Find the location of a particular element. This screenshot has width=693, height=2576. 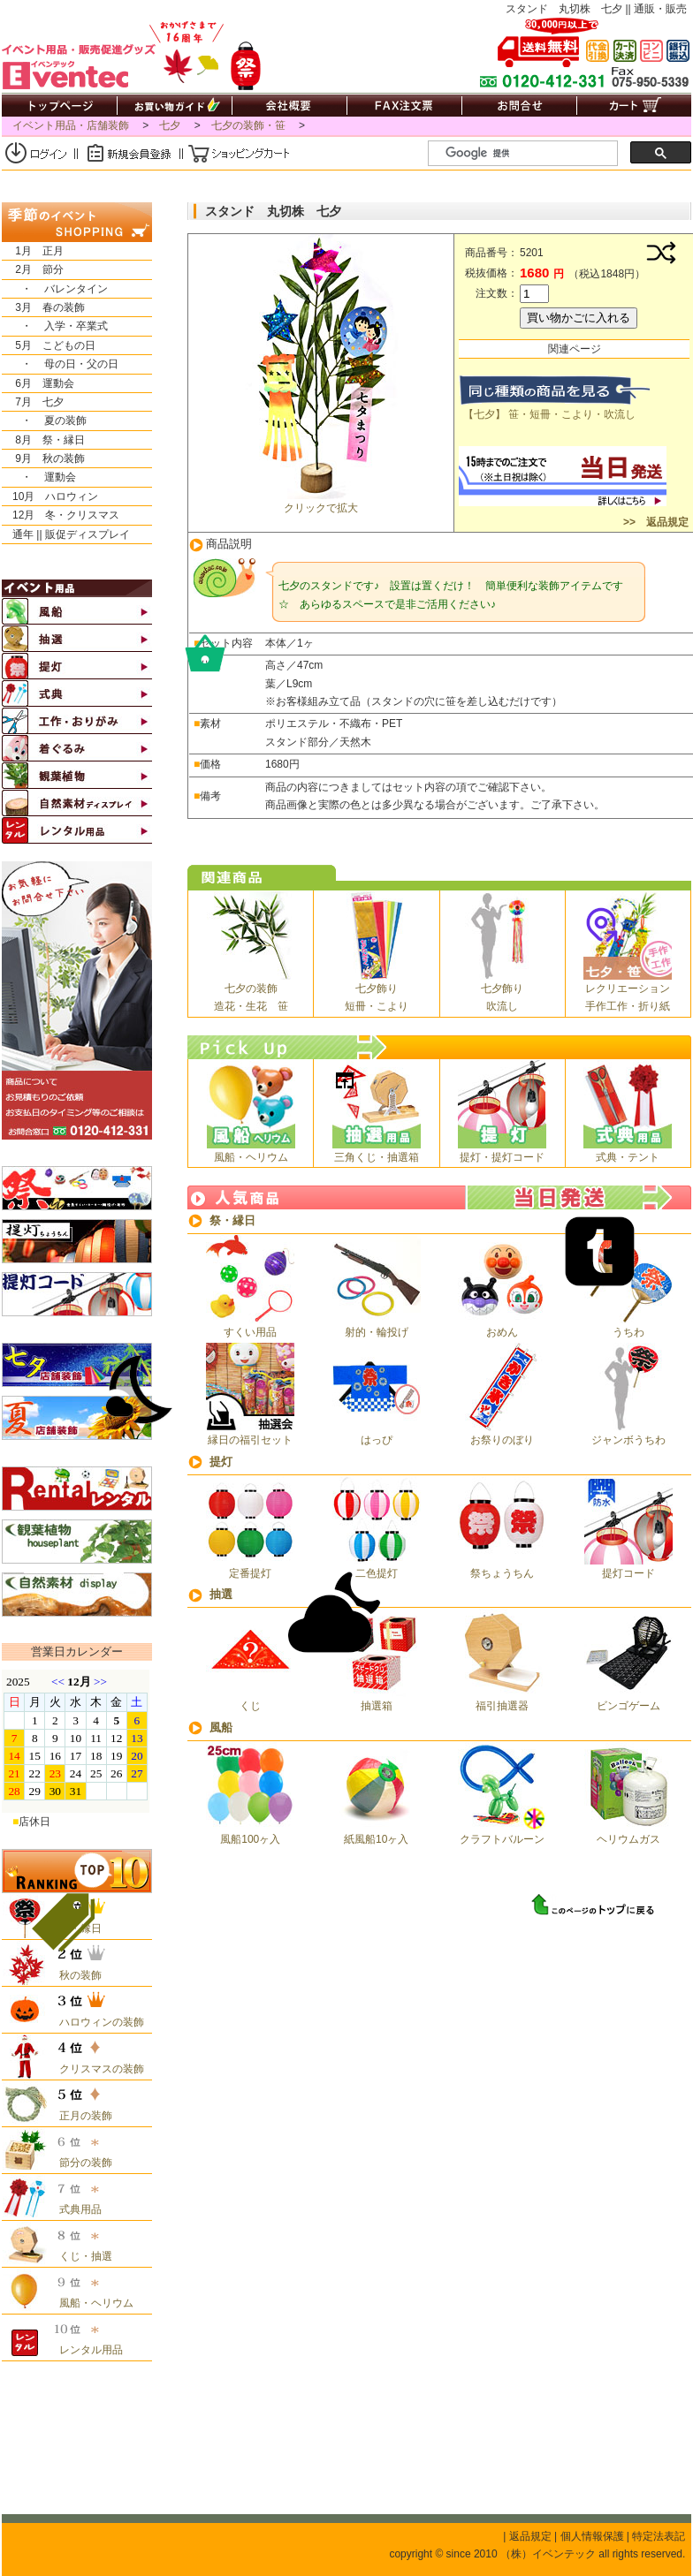

share a location with others is located at coordinates (601, 924).